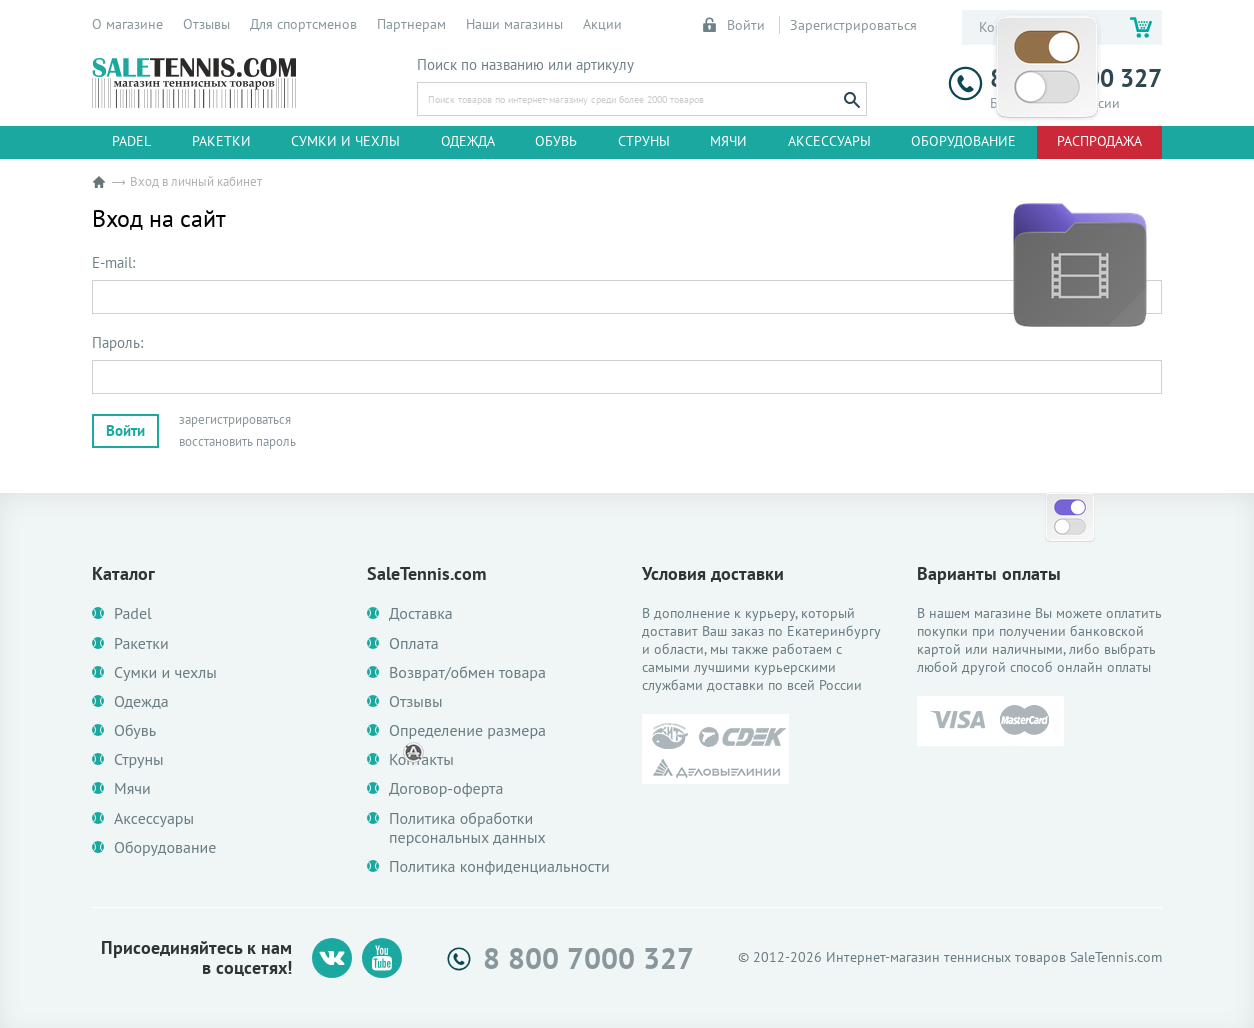 Image resolution: width=1254 pixels, height=1028 pixels. I want to click on open your videos folder, so click(1080, 265).